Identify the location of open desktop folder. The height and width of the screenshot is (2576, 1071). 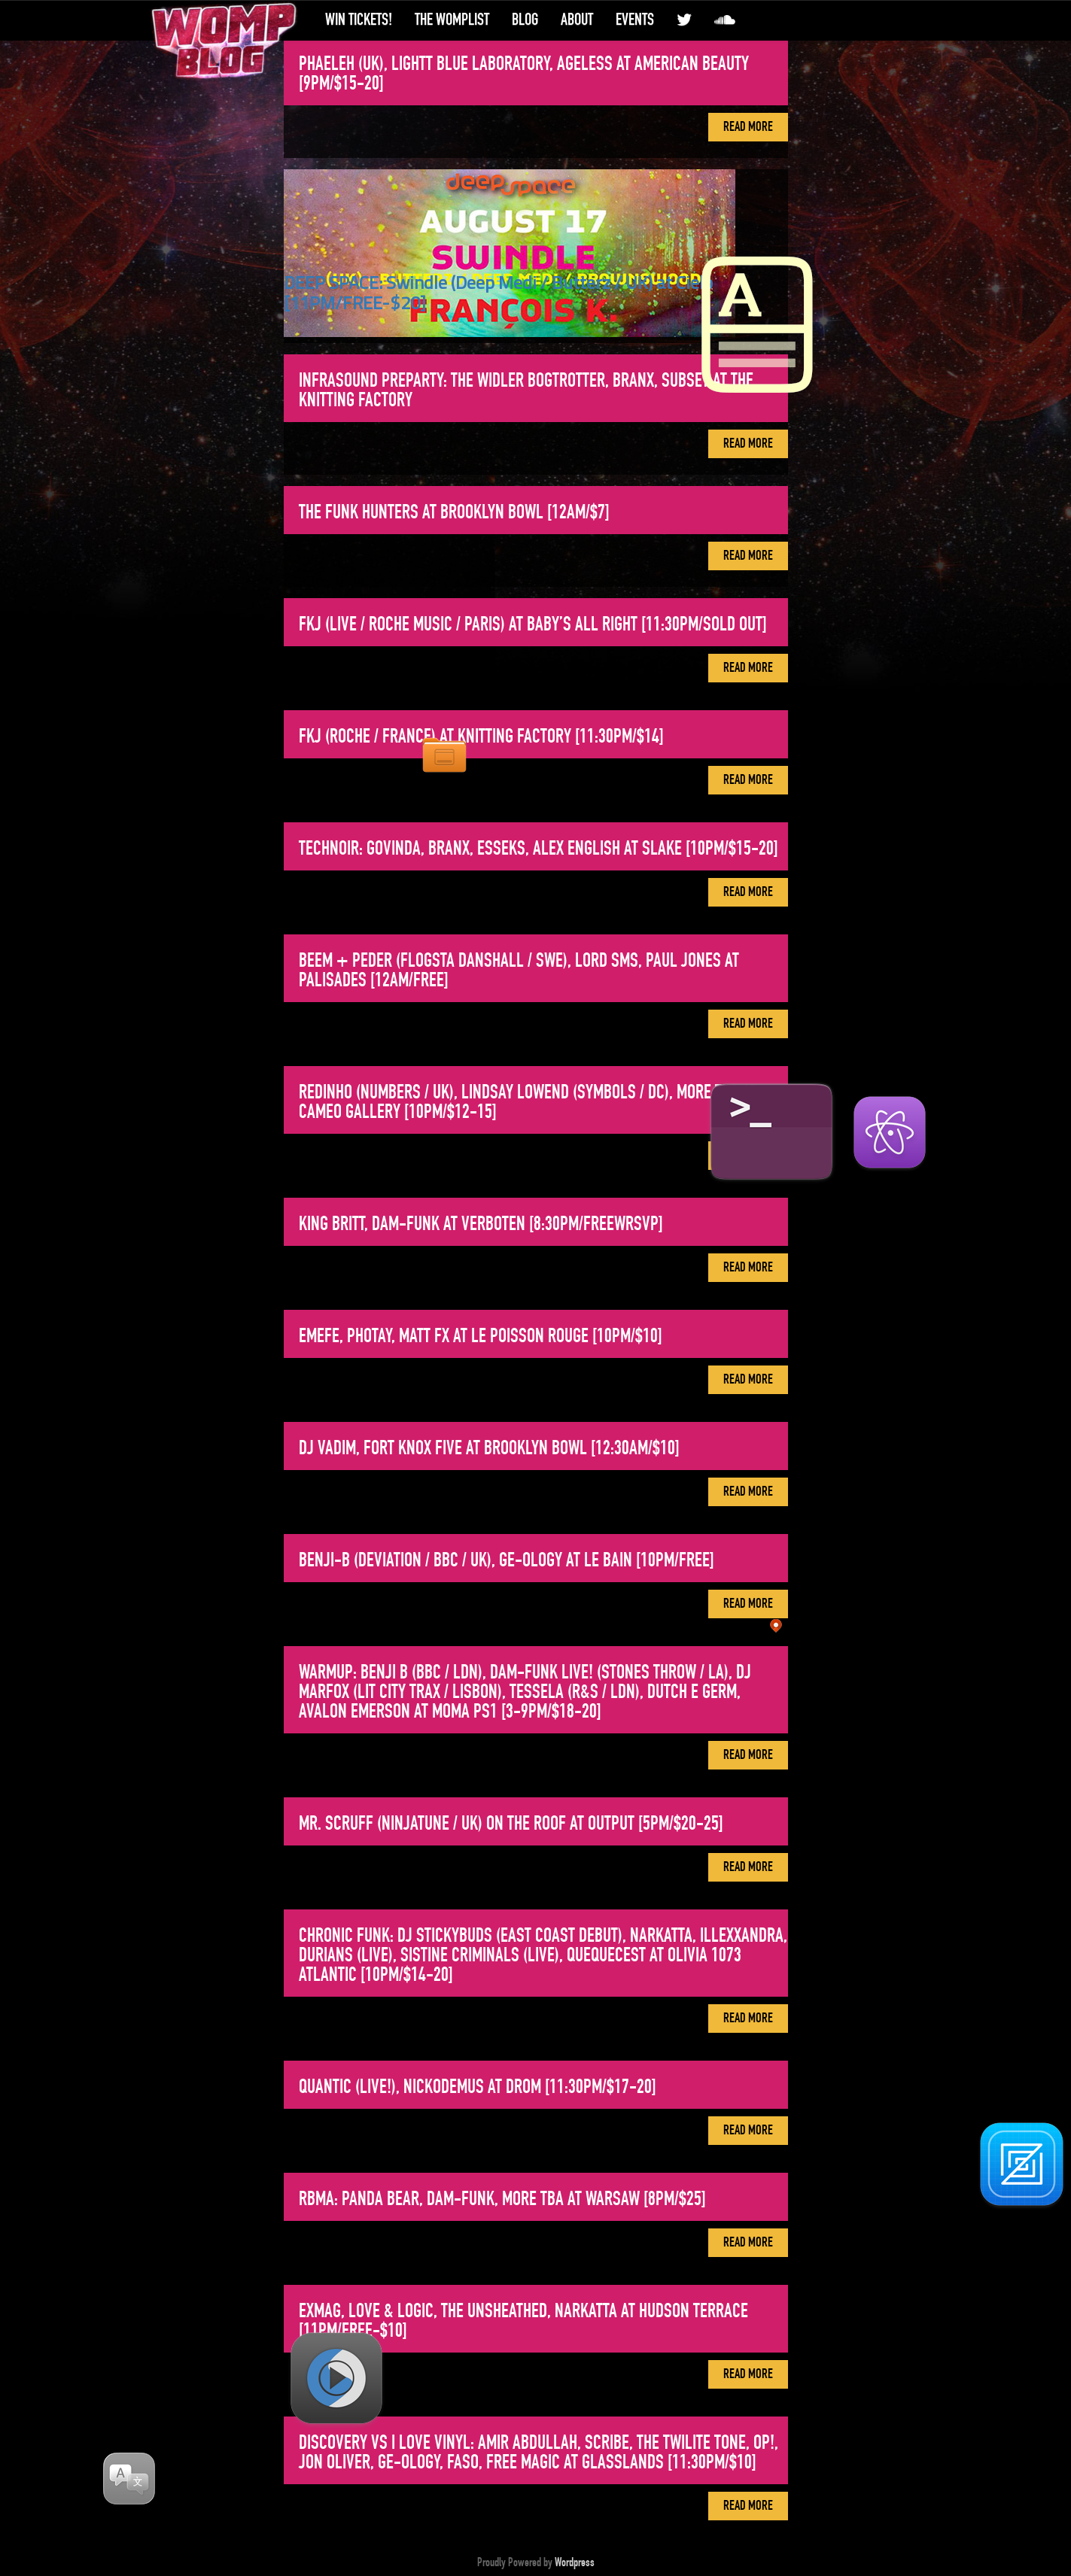
(444, 755).